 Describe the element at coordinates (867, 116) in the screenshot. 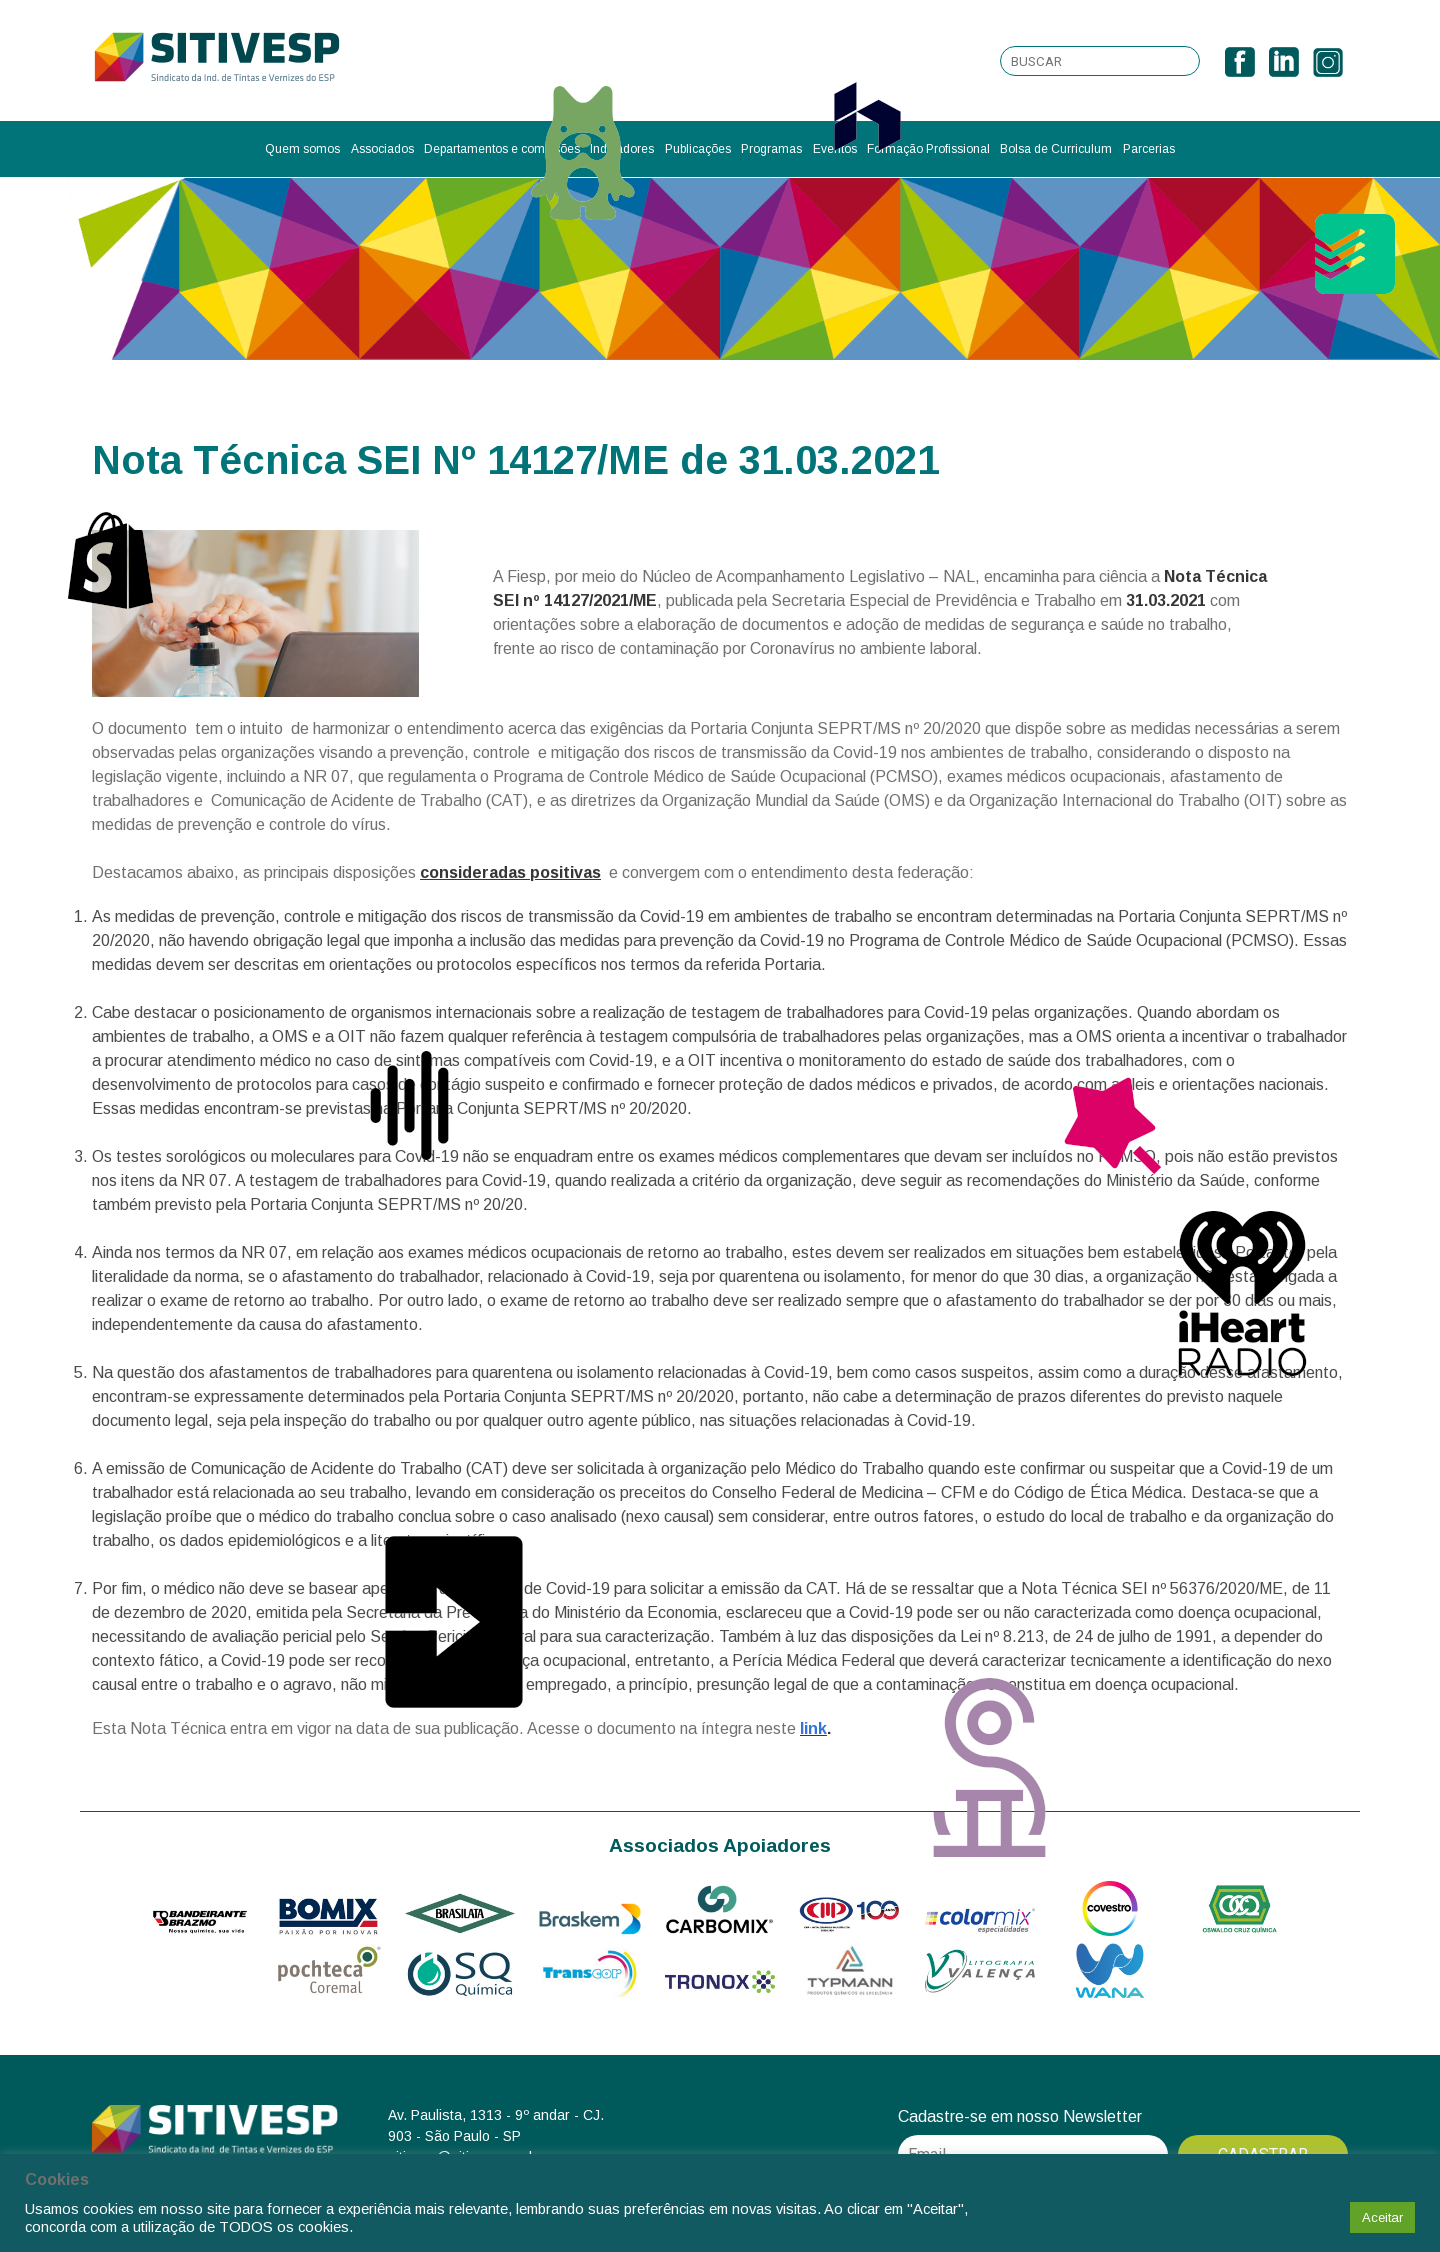

I see `open the Hearth app` at that location.